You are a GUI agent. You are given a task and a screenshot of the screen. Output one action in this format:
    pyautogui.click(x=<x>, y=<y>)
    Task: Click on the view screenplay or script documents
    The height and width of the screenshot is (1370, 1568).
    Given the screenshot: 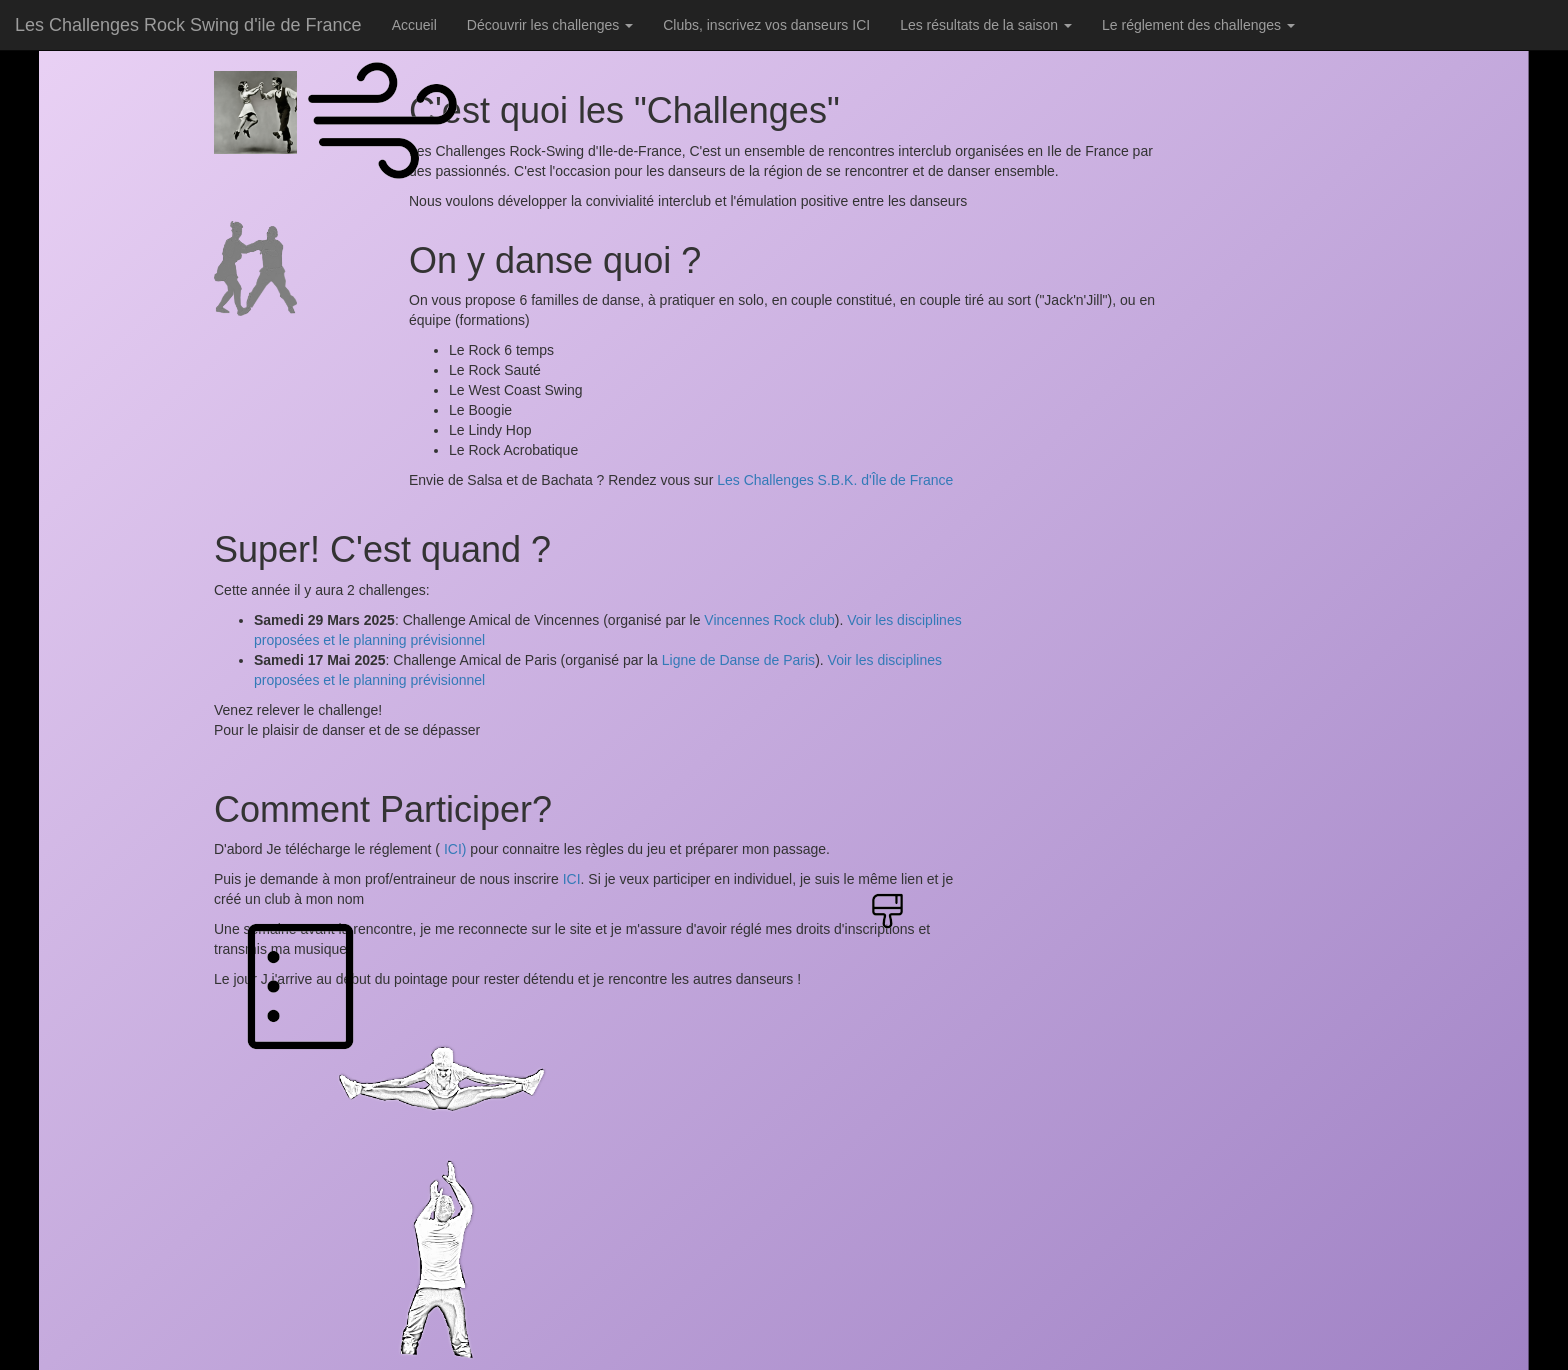 What is the action you would take?
    pyautogui.click(x=300, y=986)
    